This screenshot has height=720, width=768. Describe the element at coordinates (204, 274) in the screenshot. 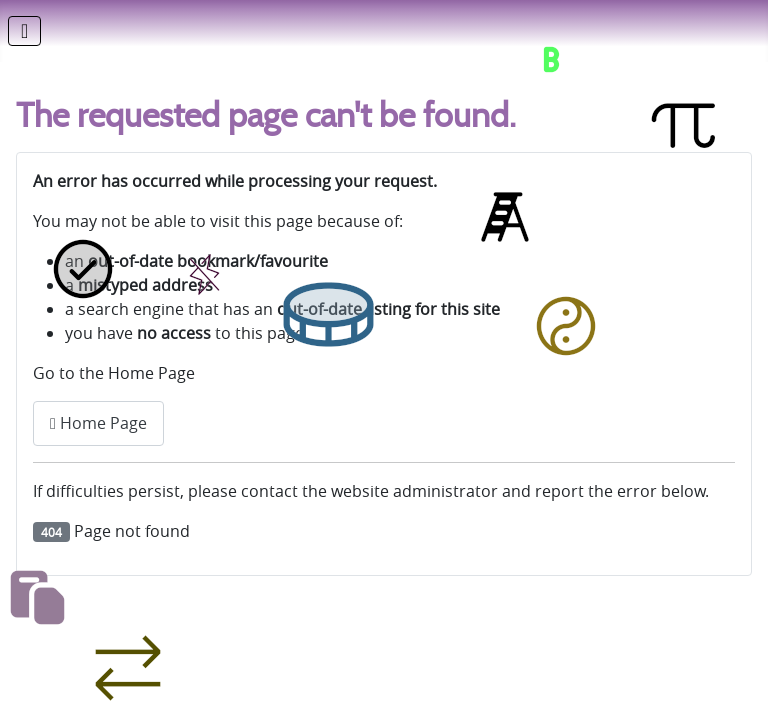

I see `disable flash or lightning mode` at that location.